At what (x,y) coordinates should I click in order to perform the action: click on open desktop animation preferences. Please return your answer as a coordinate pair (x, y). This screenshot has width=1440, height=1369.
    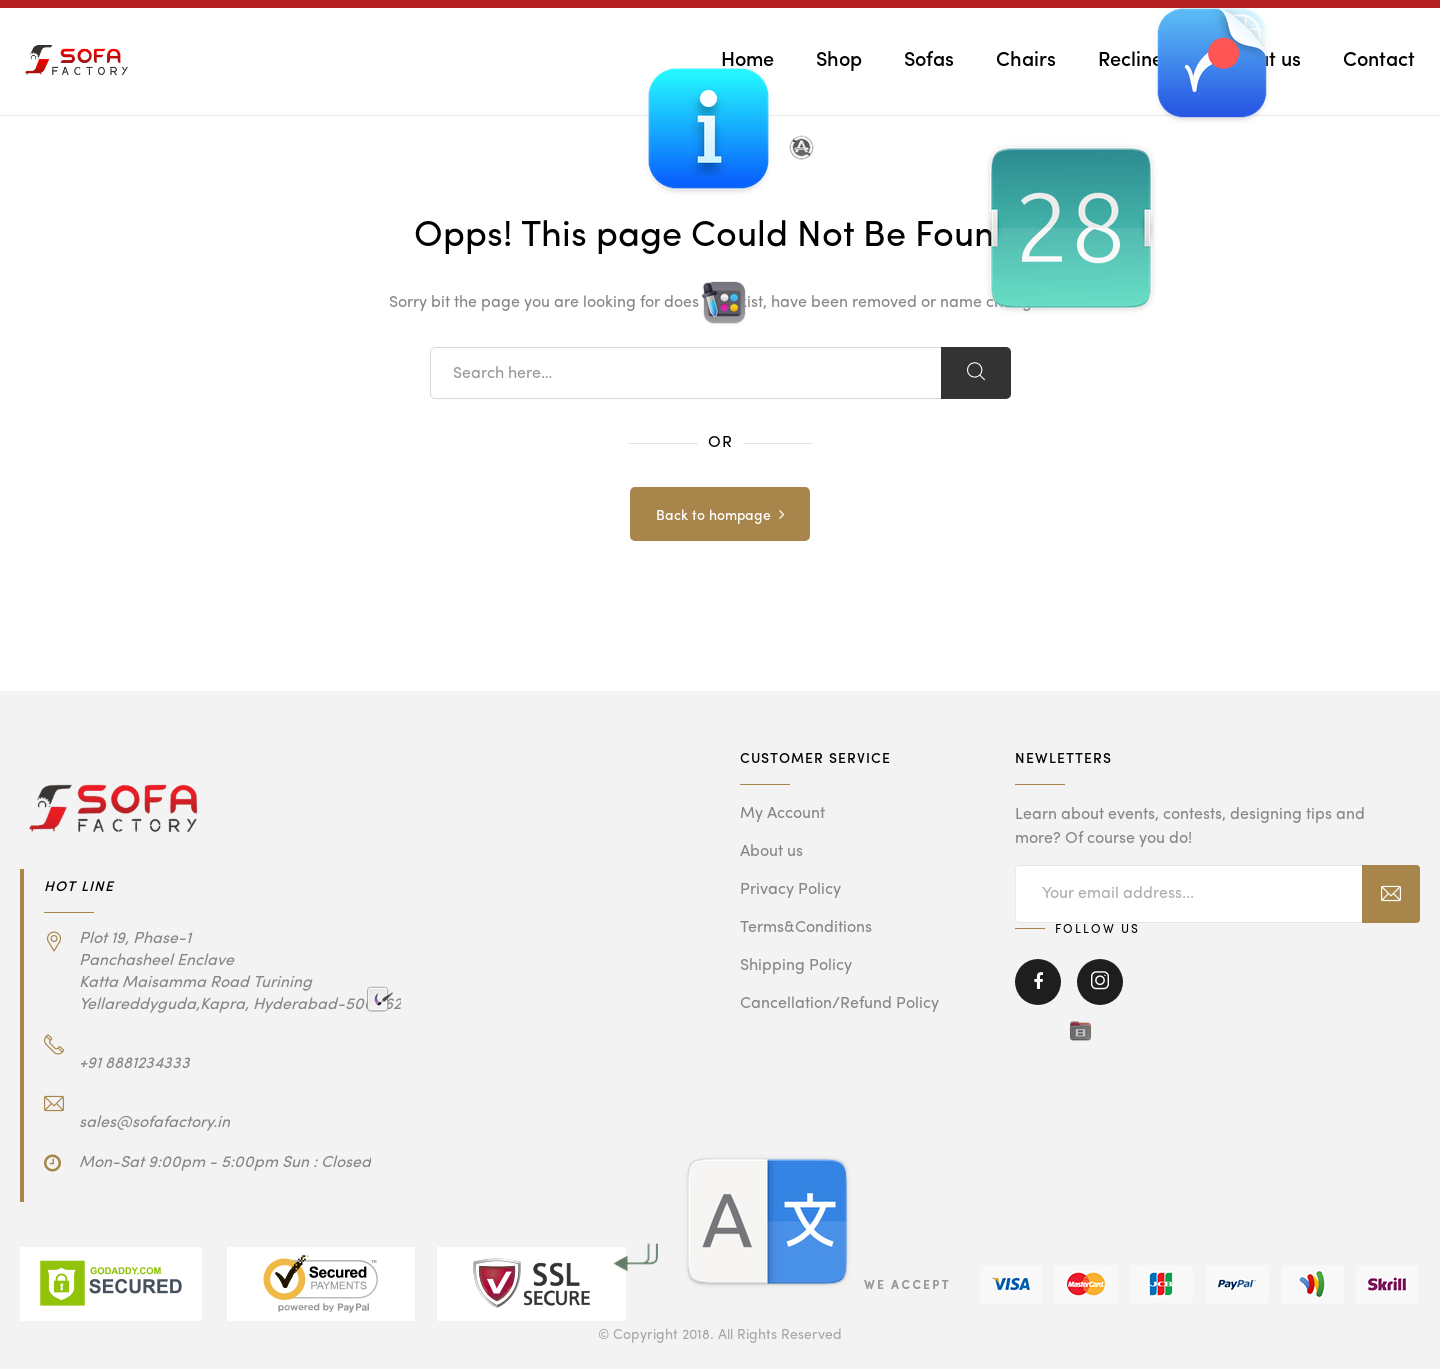
    Looking at the image, I should click on (1212, 63).